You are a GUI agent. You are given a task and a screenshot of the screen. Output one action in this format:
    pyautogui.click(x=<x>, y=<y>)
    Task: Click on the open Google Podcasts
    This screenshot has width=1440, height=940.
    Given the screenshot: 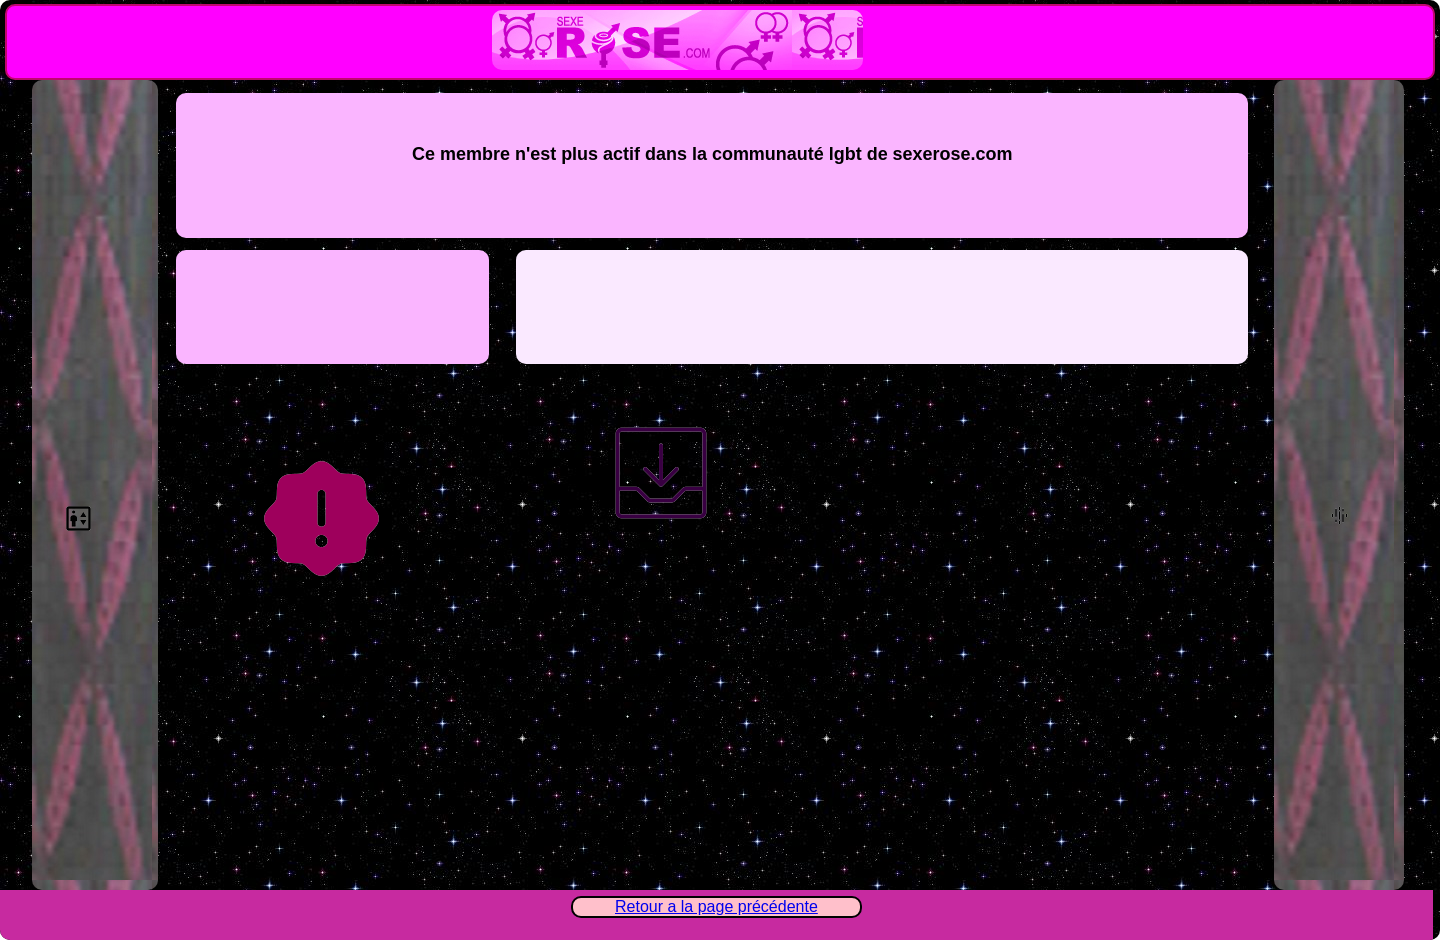 What is the action you would take?
    pyautogui.click(x=1339, y=515)
    